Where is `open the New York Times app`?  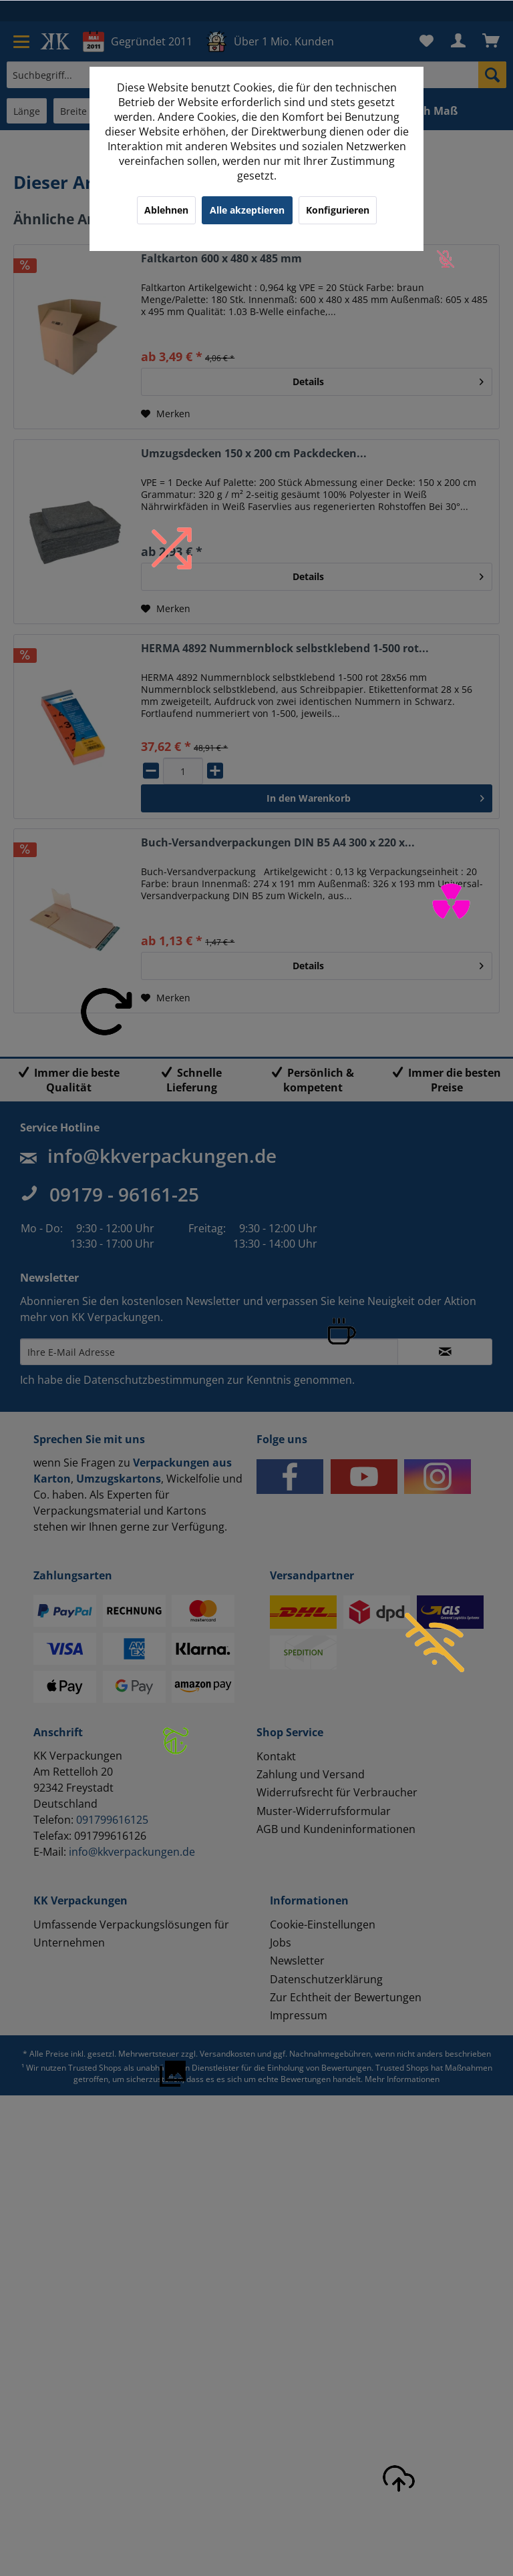
open the New York Times app is located at coordinates (176, 1740).